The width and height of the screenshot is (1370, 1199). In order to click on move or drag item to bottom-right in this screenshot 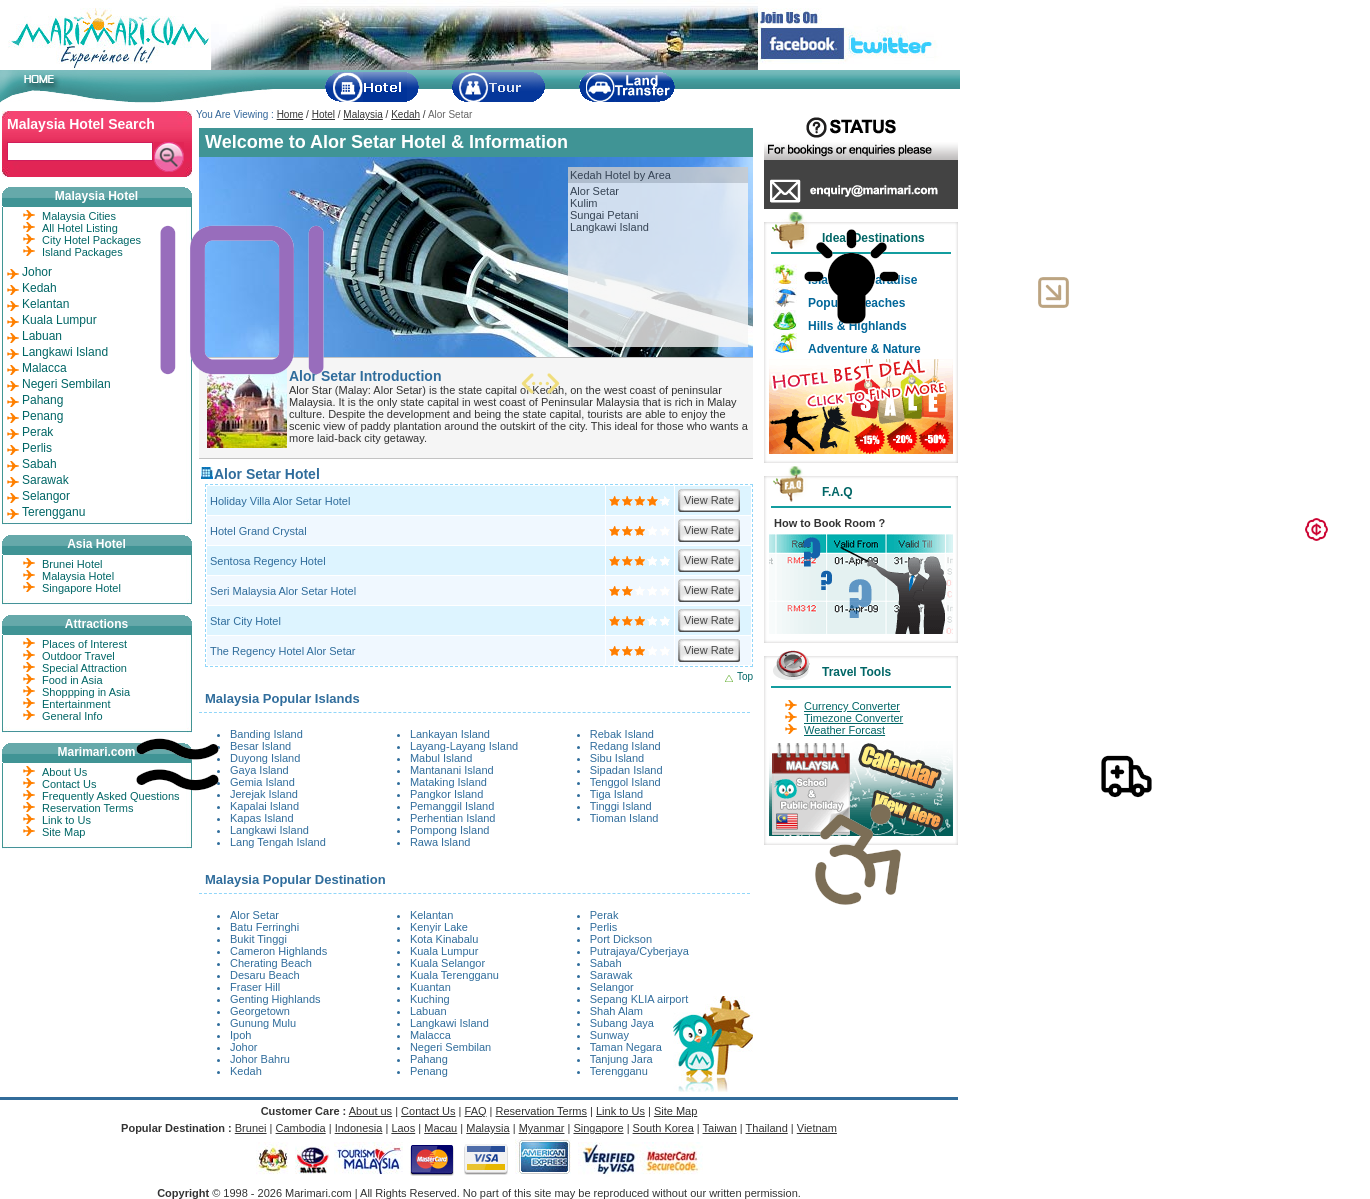, I will do `click(1053, 292)`.